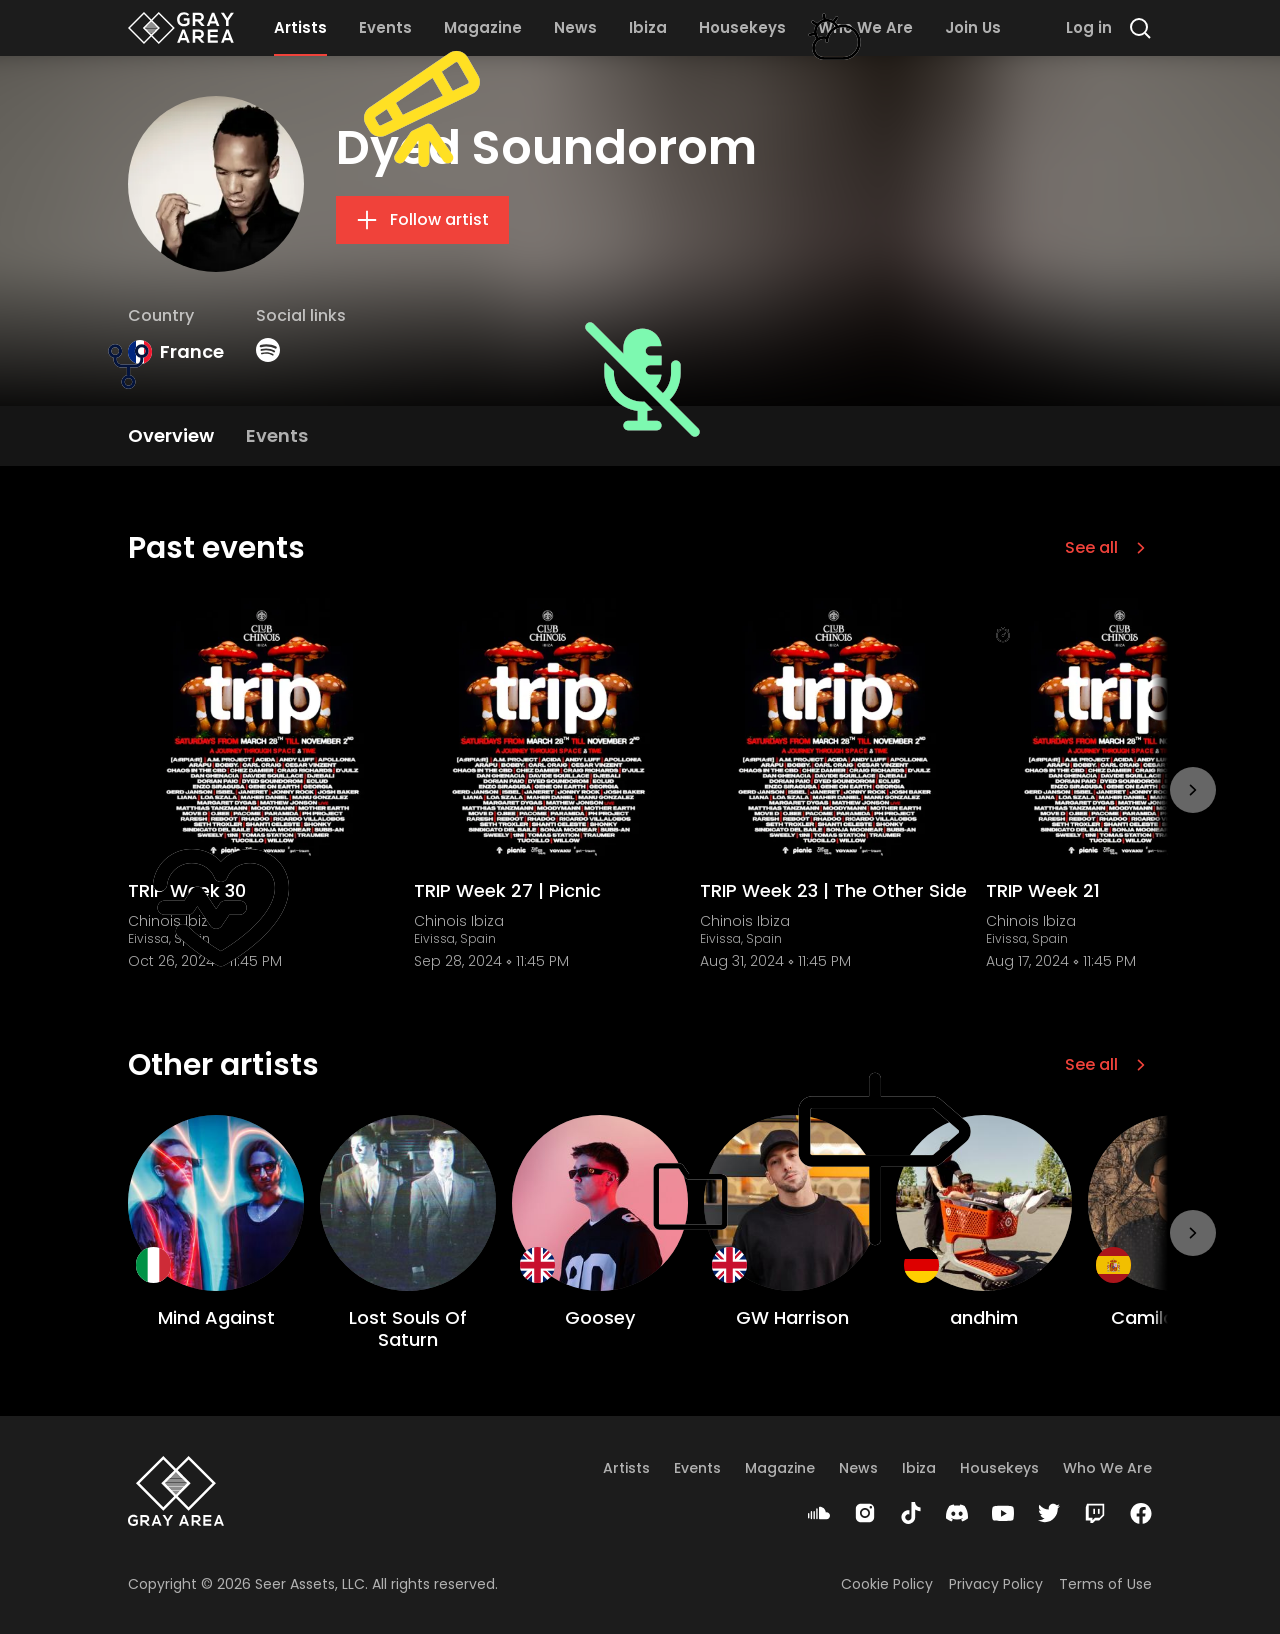  I want to click on mute microphone, so click(642, 379).